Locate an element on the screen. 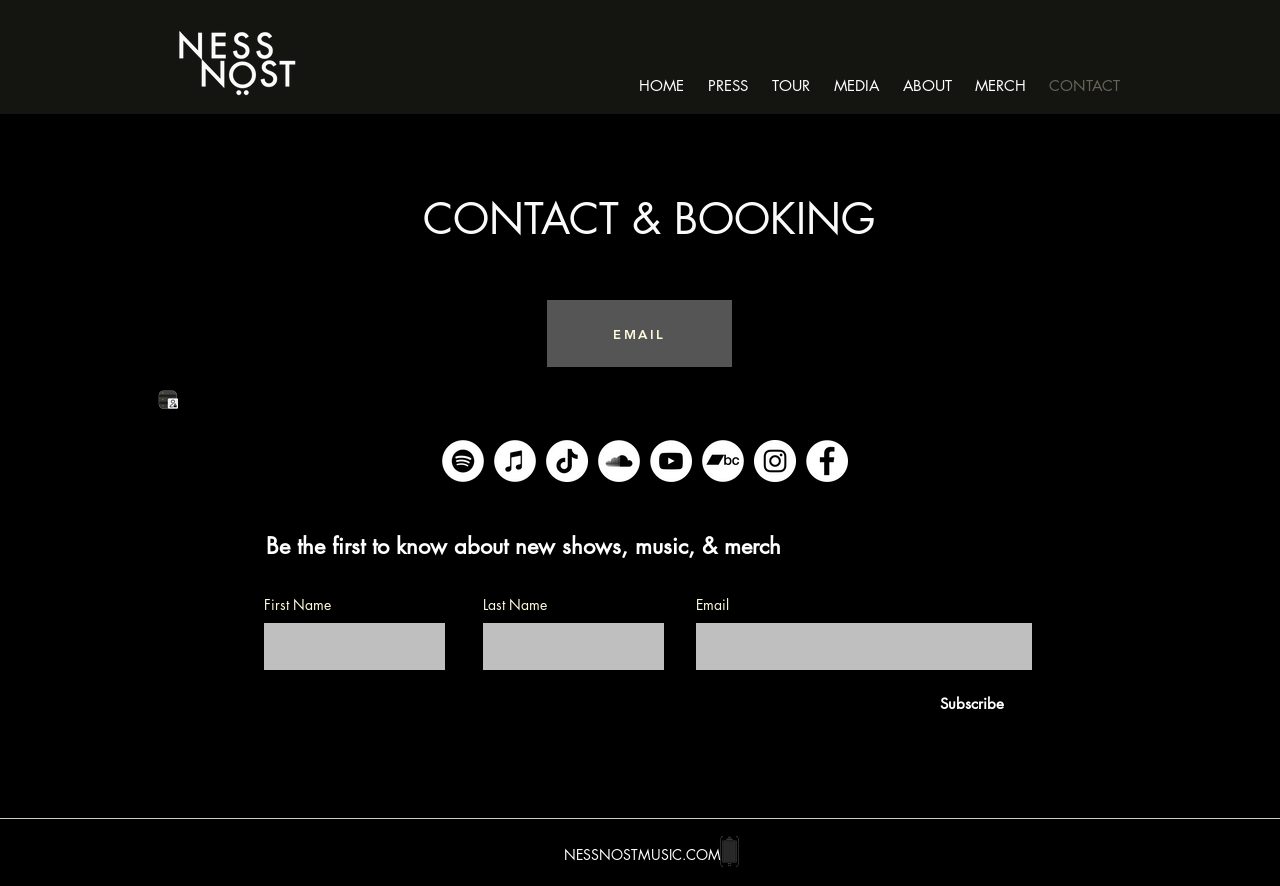  configure NIS (network information service) server settings is located at coordinates (168, 400).